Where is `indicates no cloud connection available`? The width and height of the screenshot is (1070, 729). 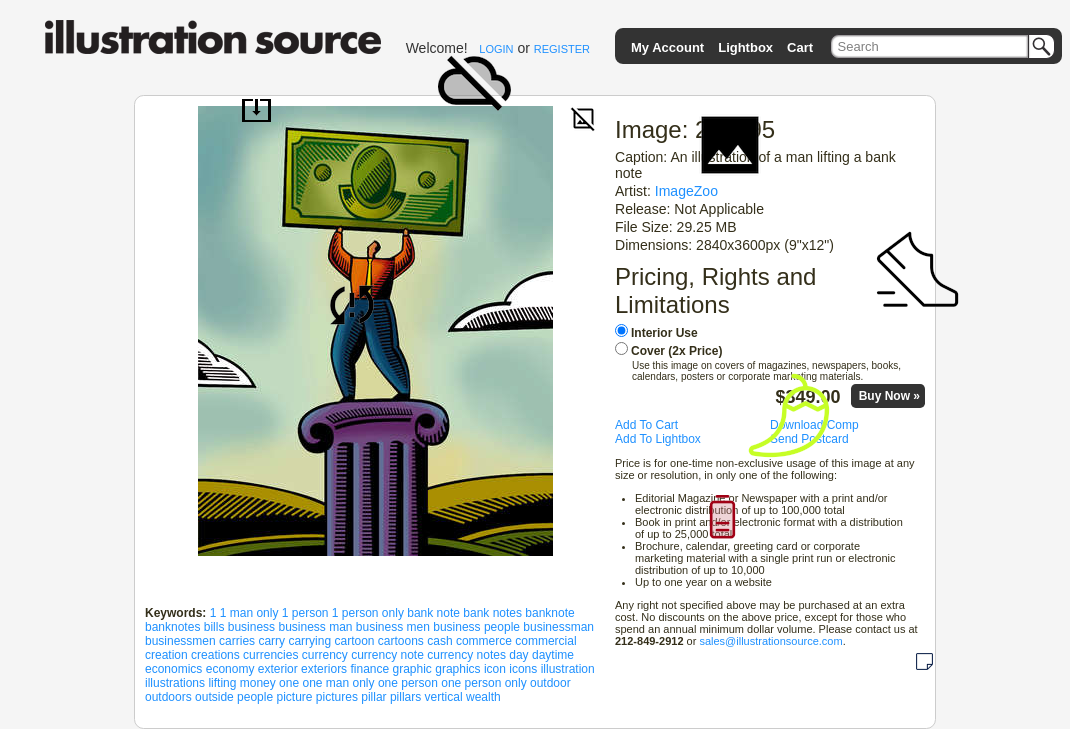
indicates no cloud connection available is located at coordinates (474, 80).